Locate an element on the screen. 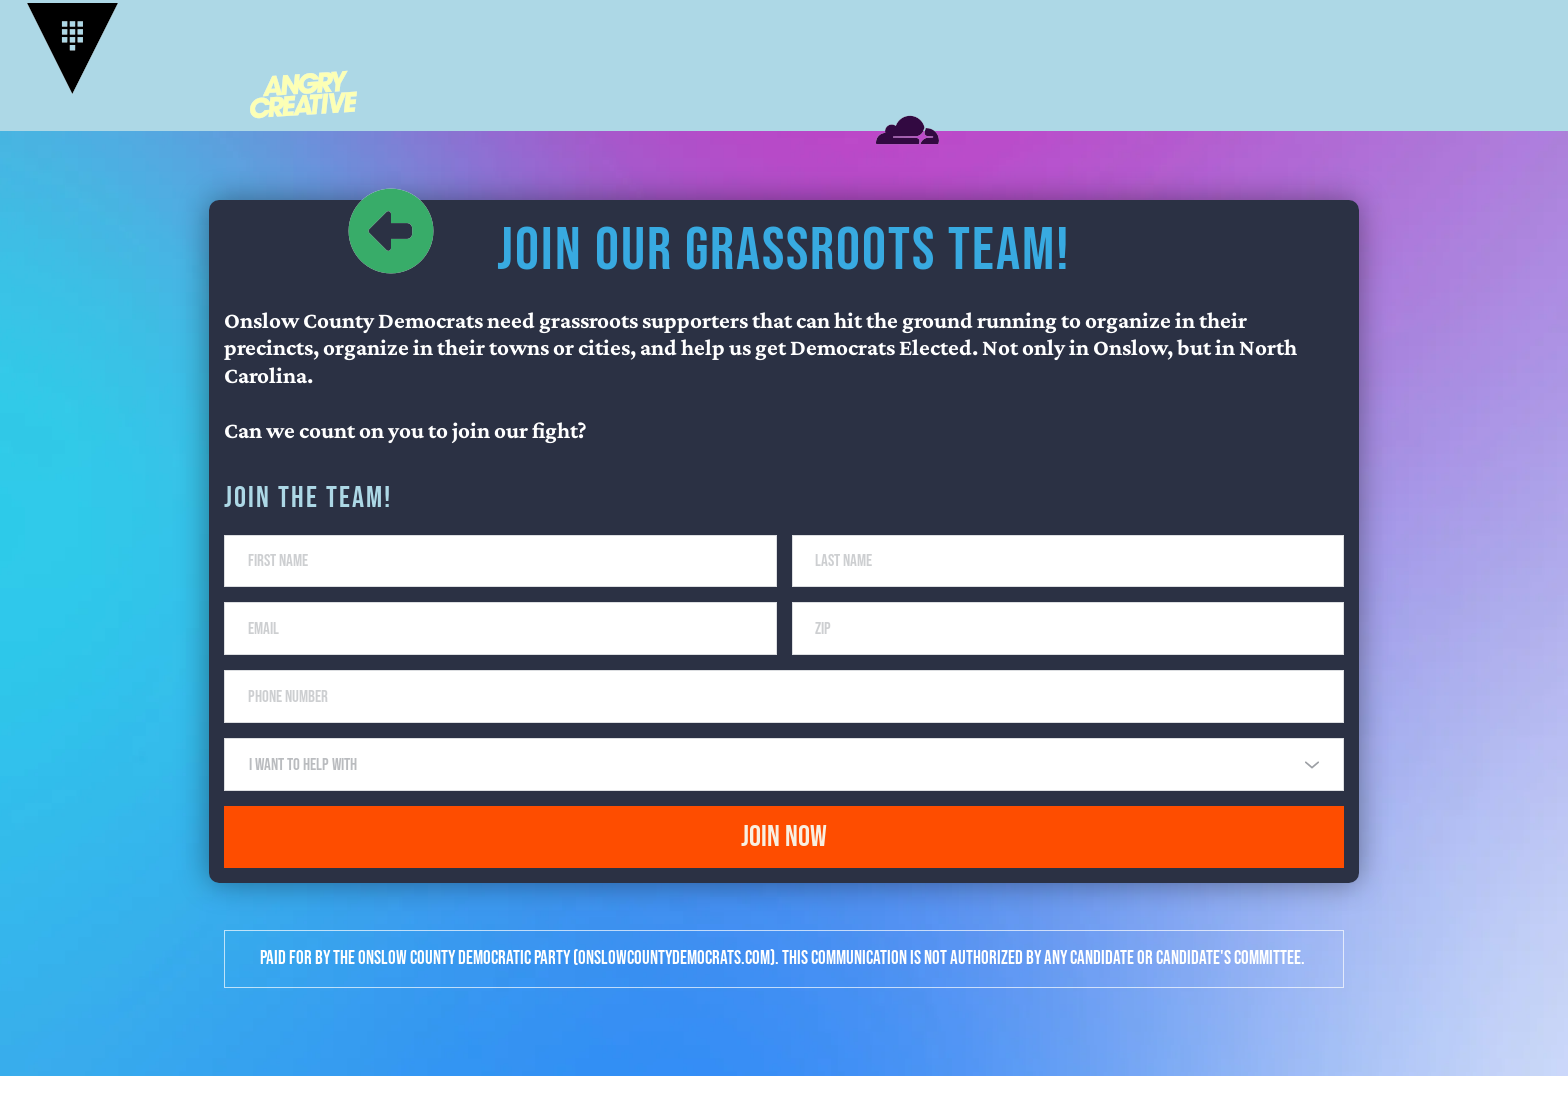 The height and width of the screenshot is (1093, 1568). Angry Creative company logo is located at coordinates (303, 94).